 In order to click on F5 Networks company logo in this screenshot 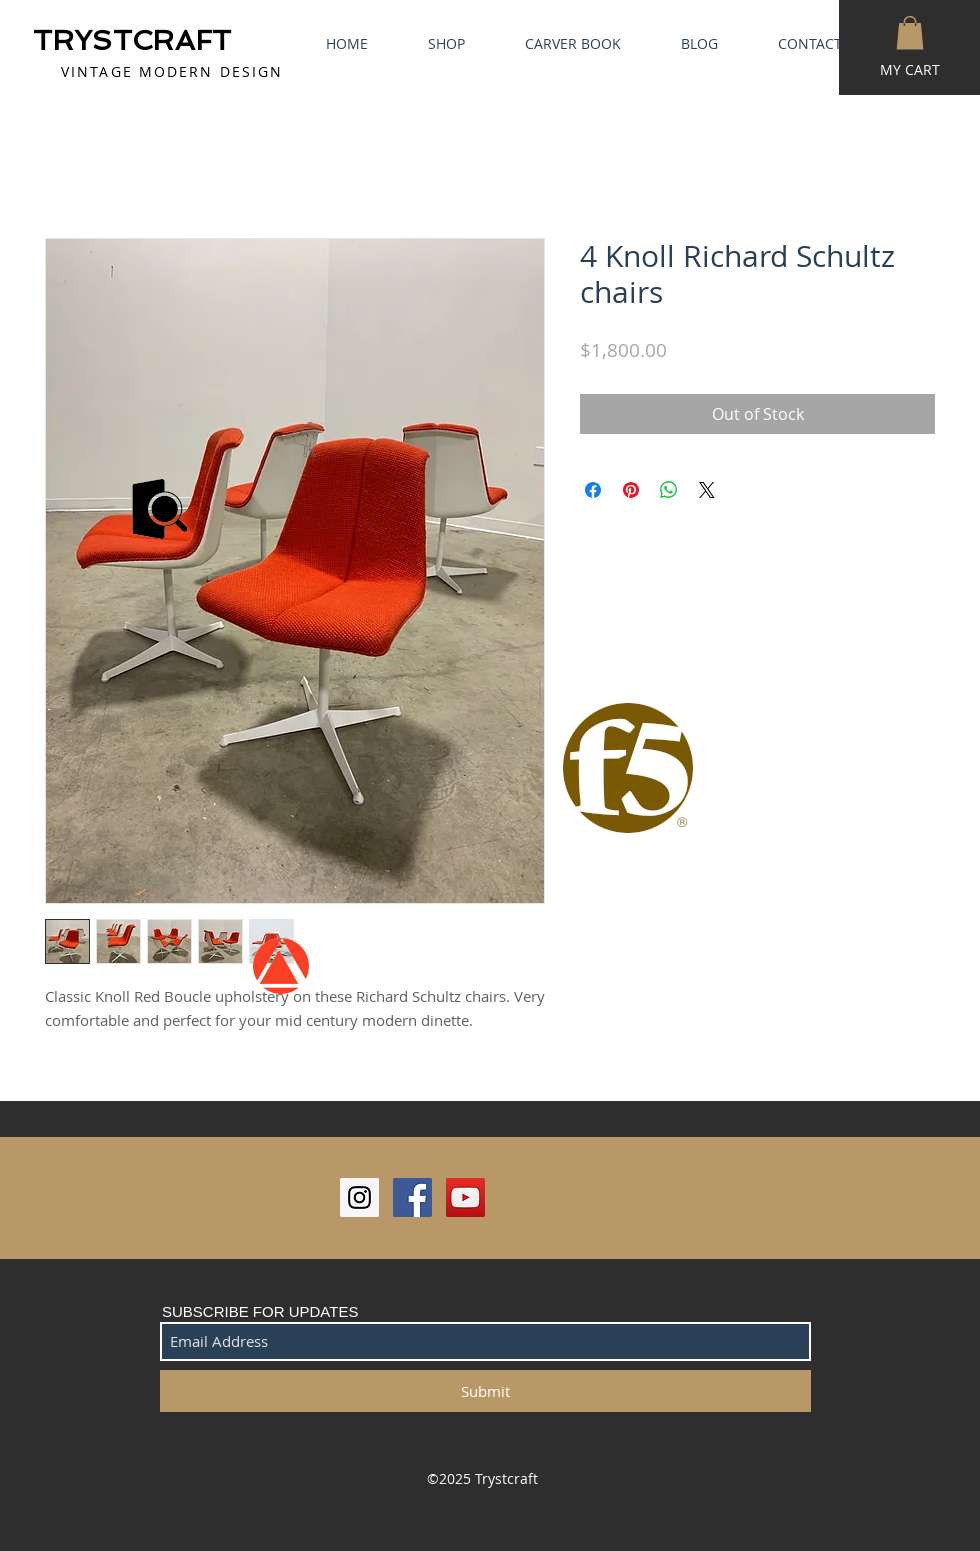, I will do `click(628, 768)`.